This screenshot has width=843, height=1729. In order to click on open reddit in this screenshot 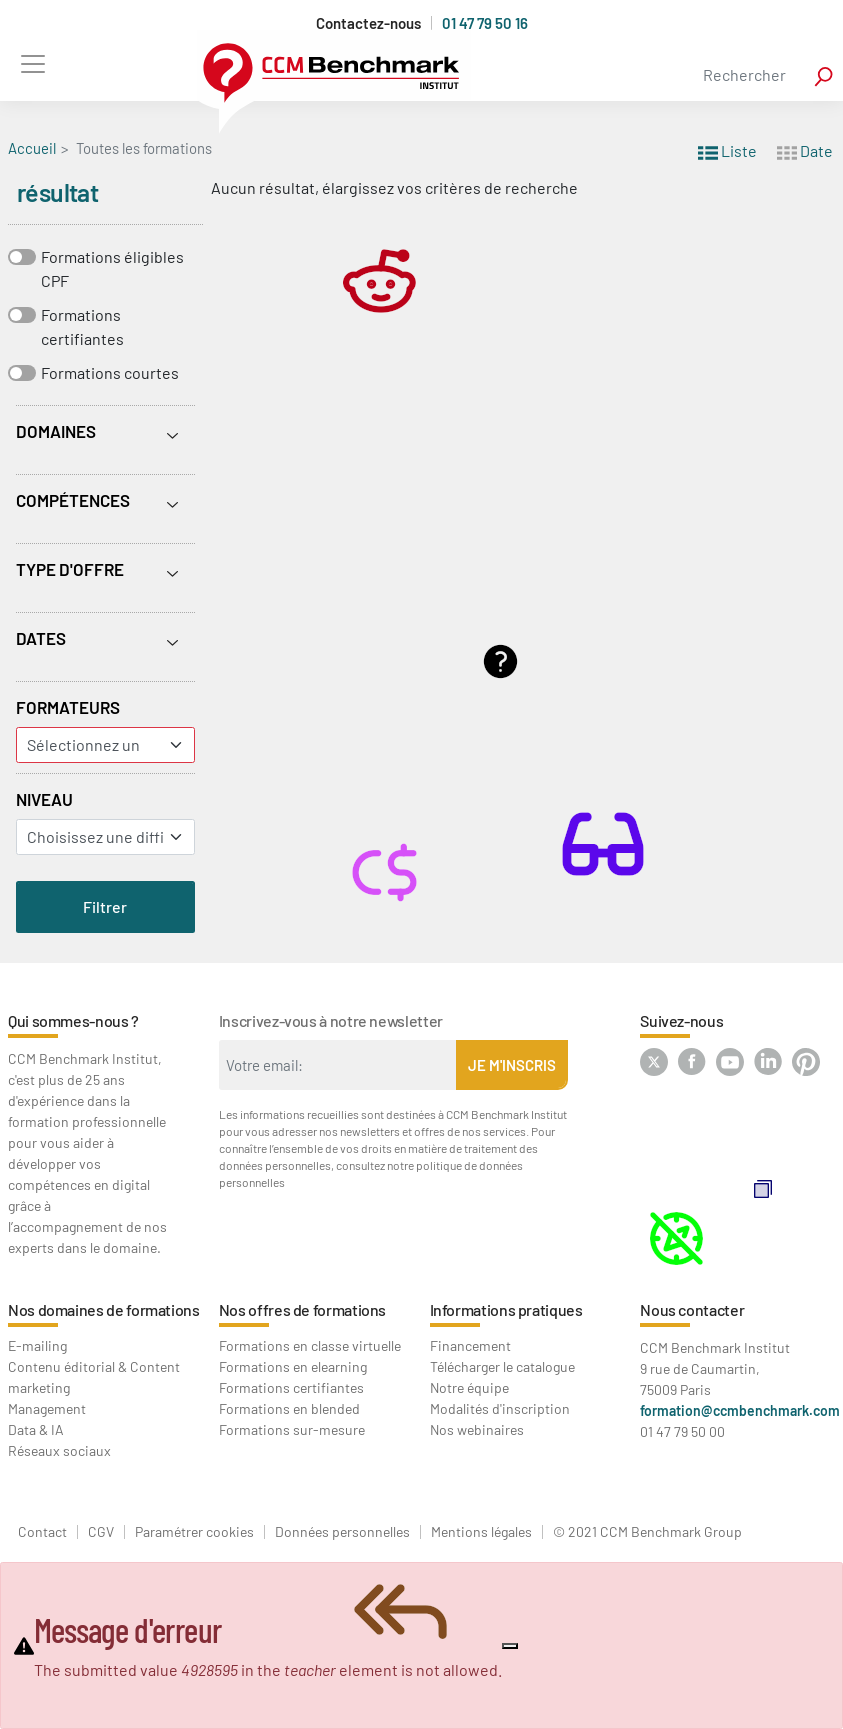, I will do `click(381, 281)`.